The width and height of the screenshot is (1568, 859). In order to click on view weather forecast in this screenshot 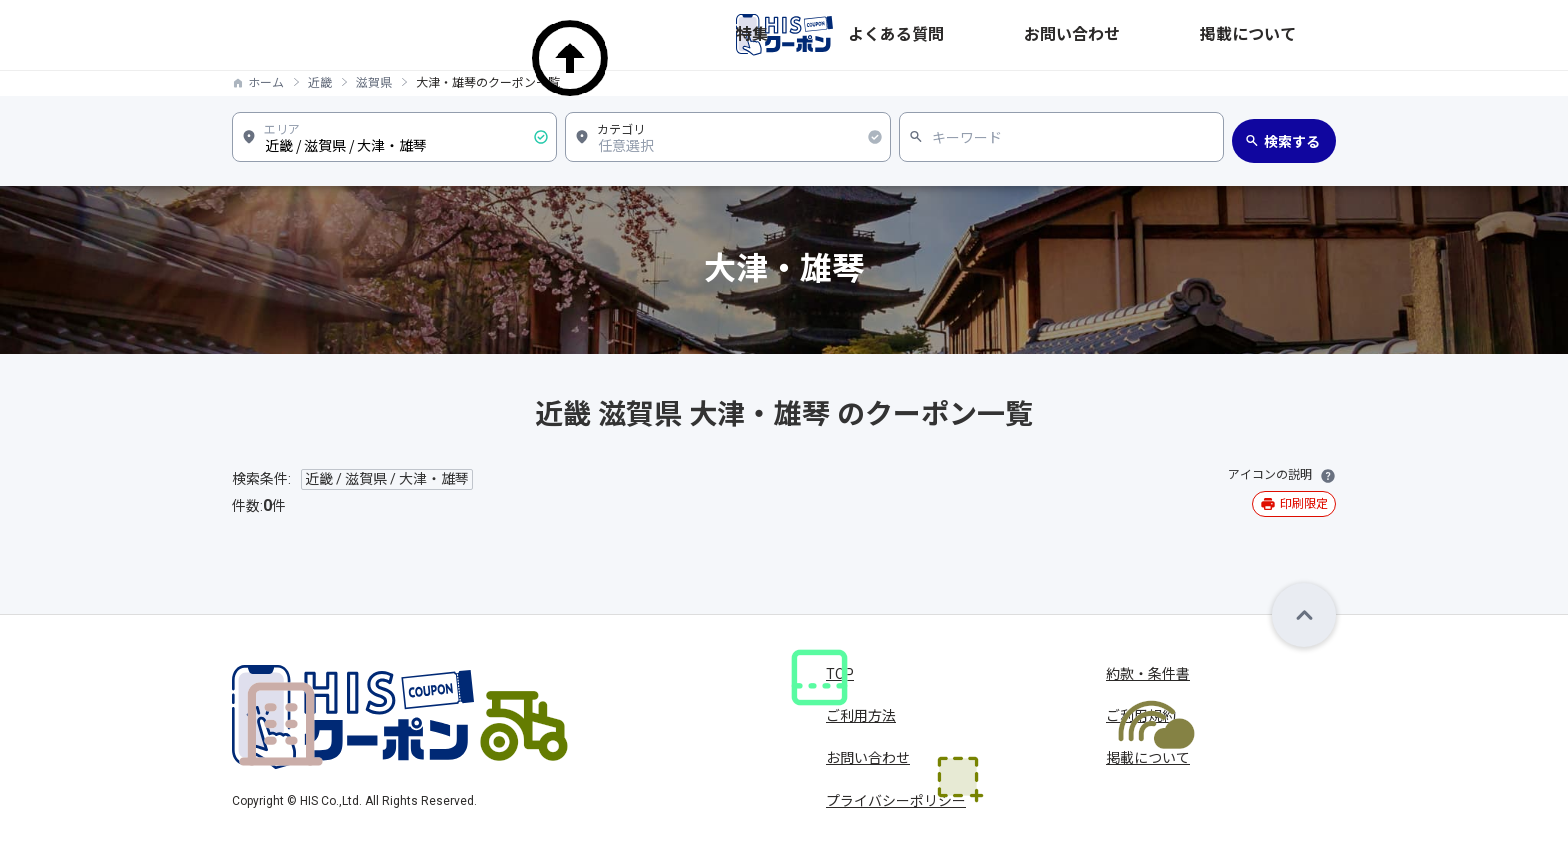, I will do `click(1156, 723)`.